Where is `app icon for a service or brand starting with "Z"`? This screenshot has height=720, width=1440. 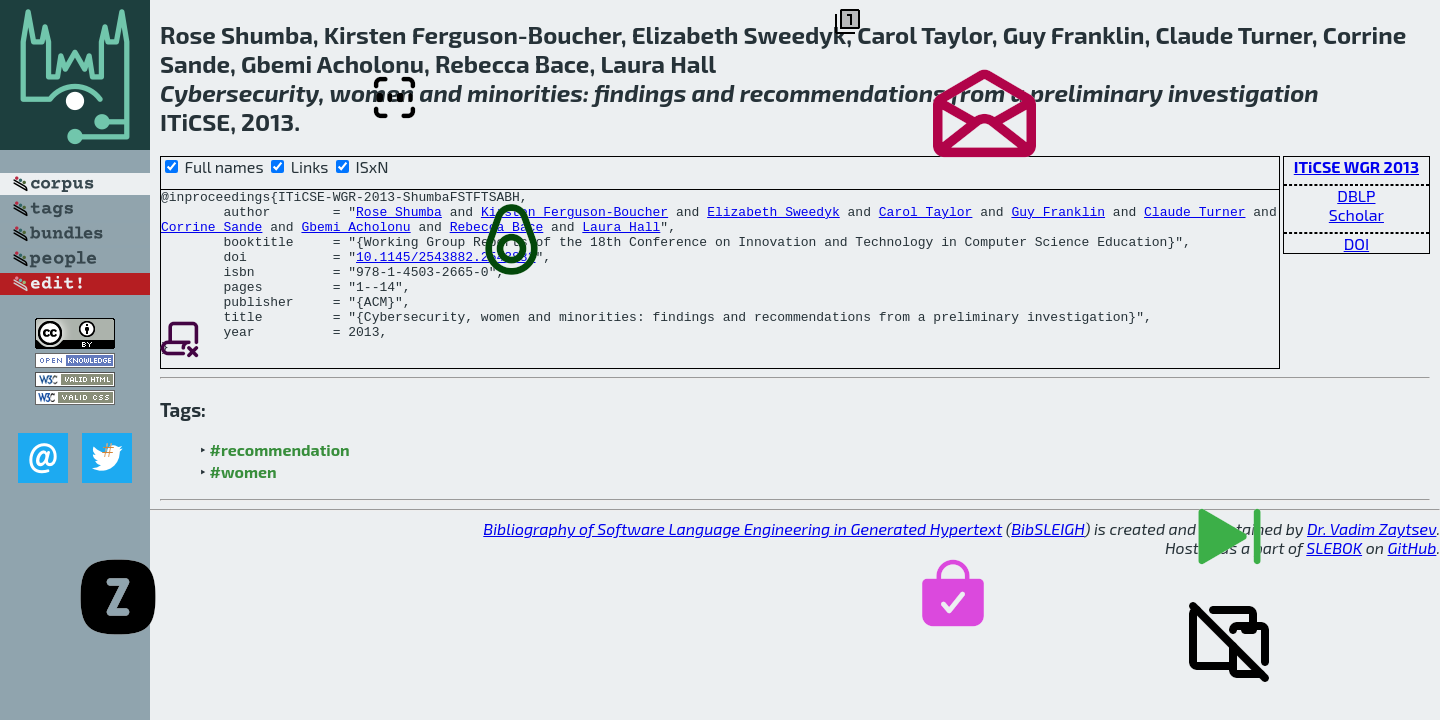 app icon for a service or brand starting with "Z" is located at coordinates (118, 597).